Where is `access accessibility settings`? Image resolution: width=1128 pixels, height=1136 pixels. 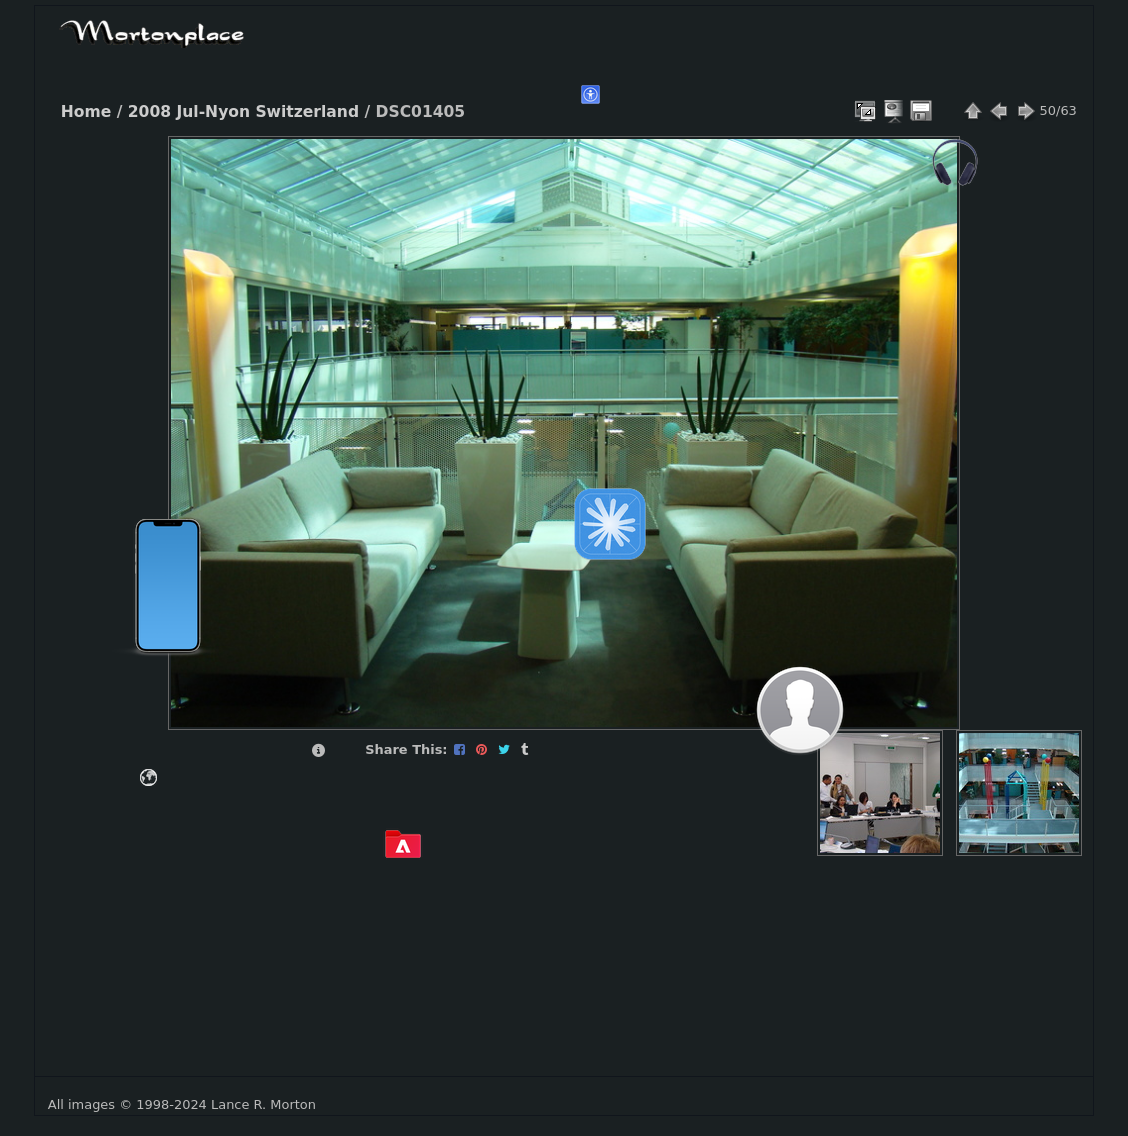
access accessibility settings is located at coordinates (590, 94).